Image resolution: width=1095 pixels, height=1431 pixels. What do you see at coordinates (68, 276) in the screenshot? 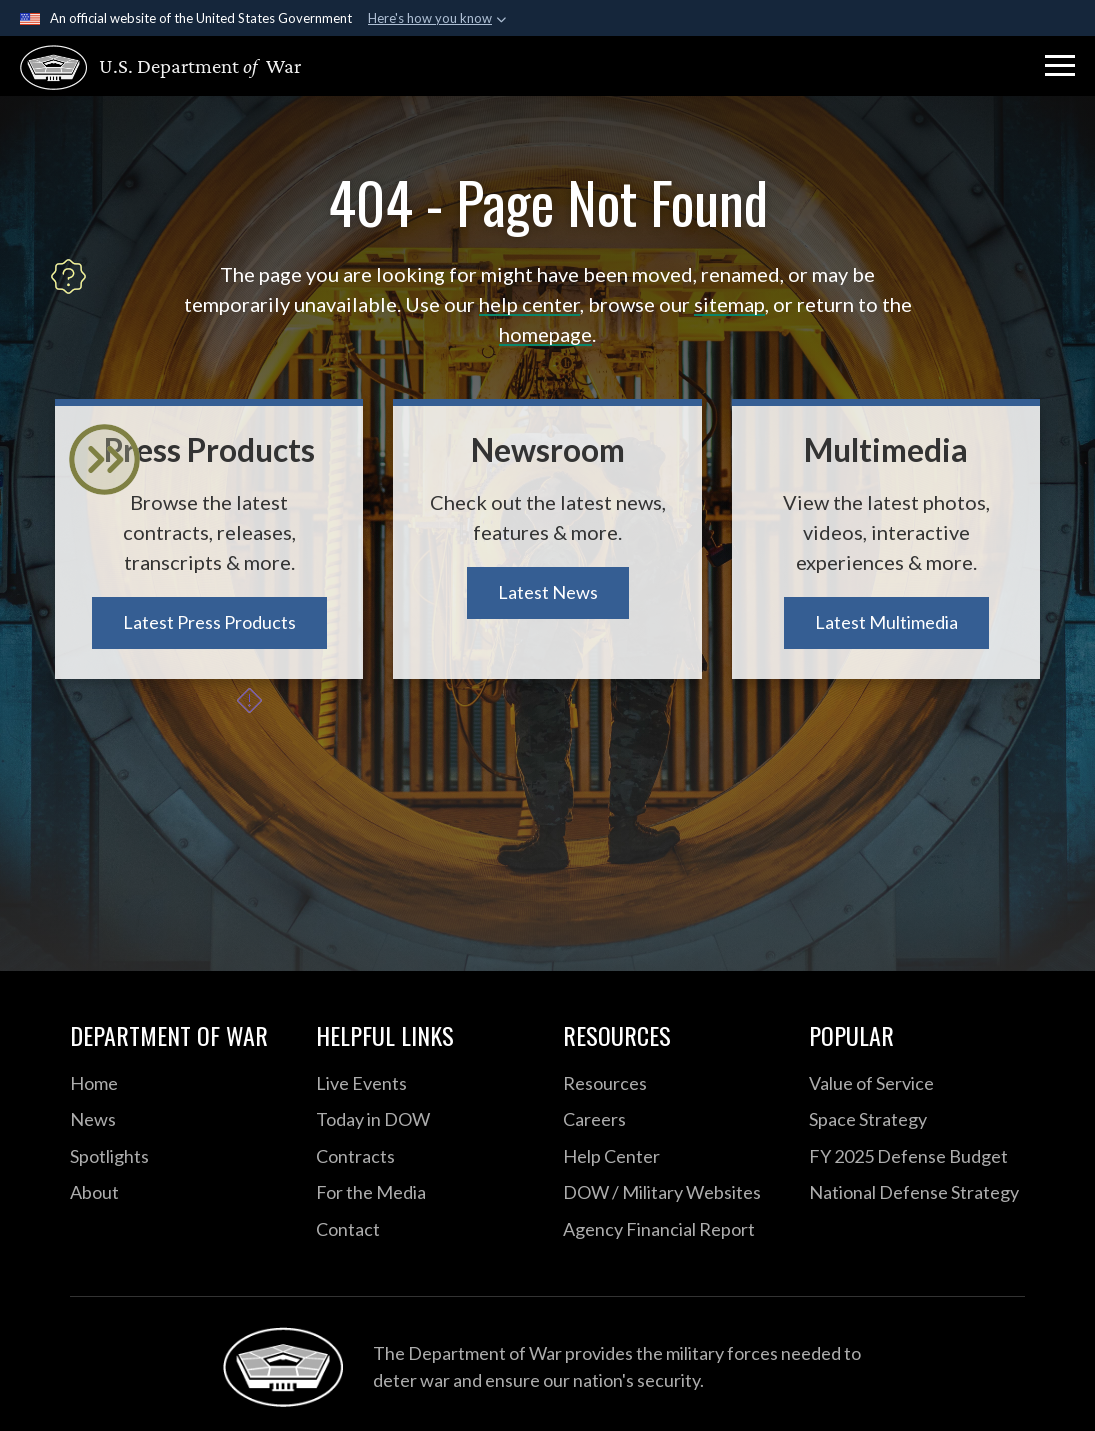
I see `access help or FAQ section` at bounding box center [68, 276].